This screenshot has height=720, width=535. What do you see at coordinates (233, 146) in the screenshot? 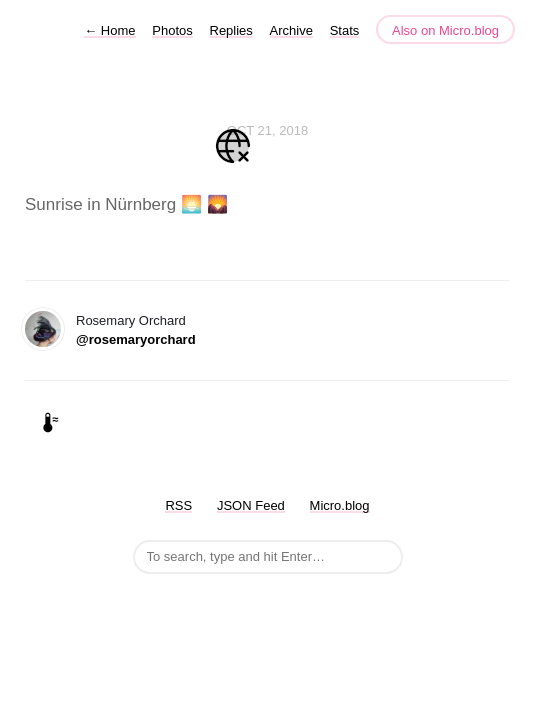
I see `disable internet or web access` at bounding box center [233, 146].